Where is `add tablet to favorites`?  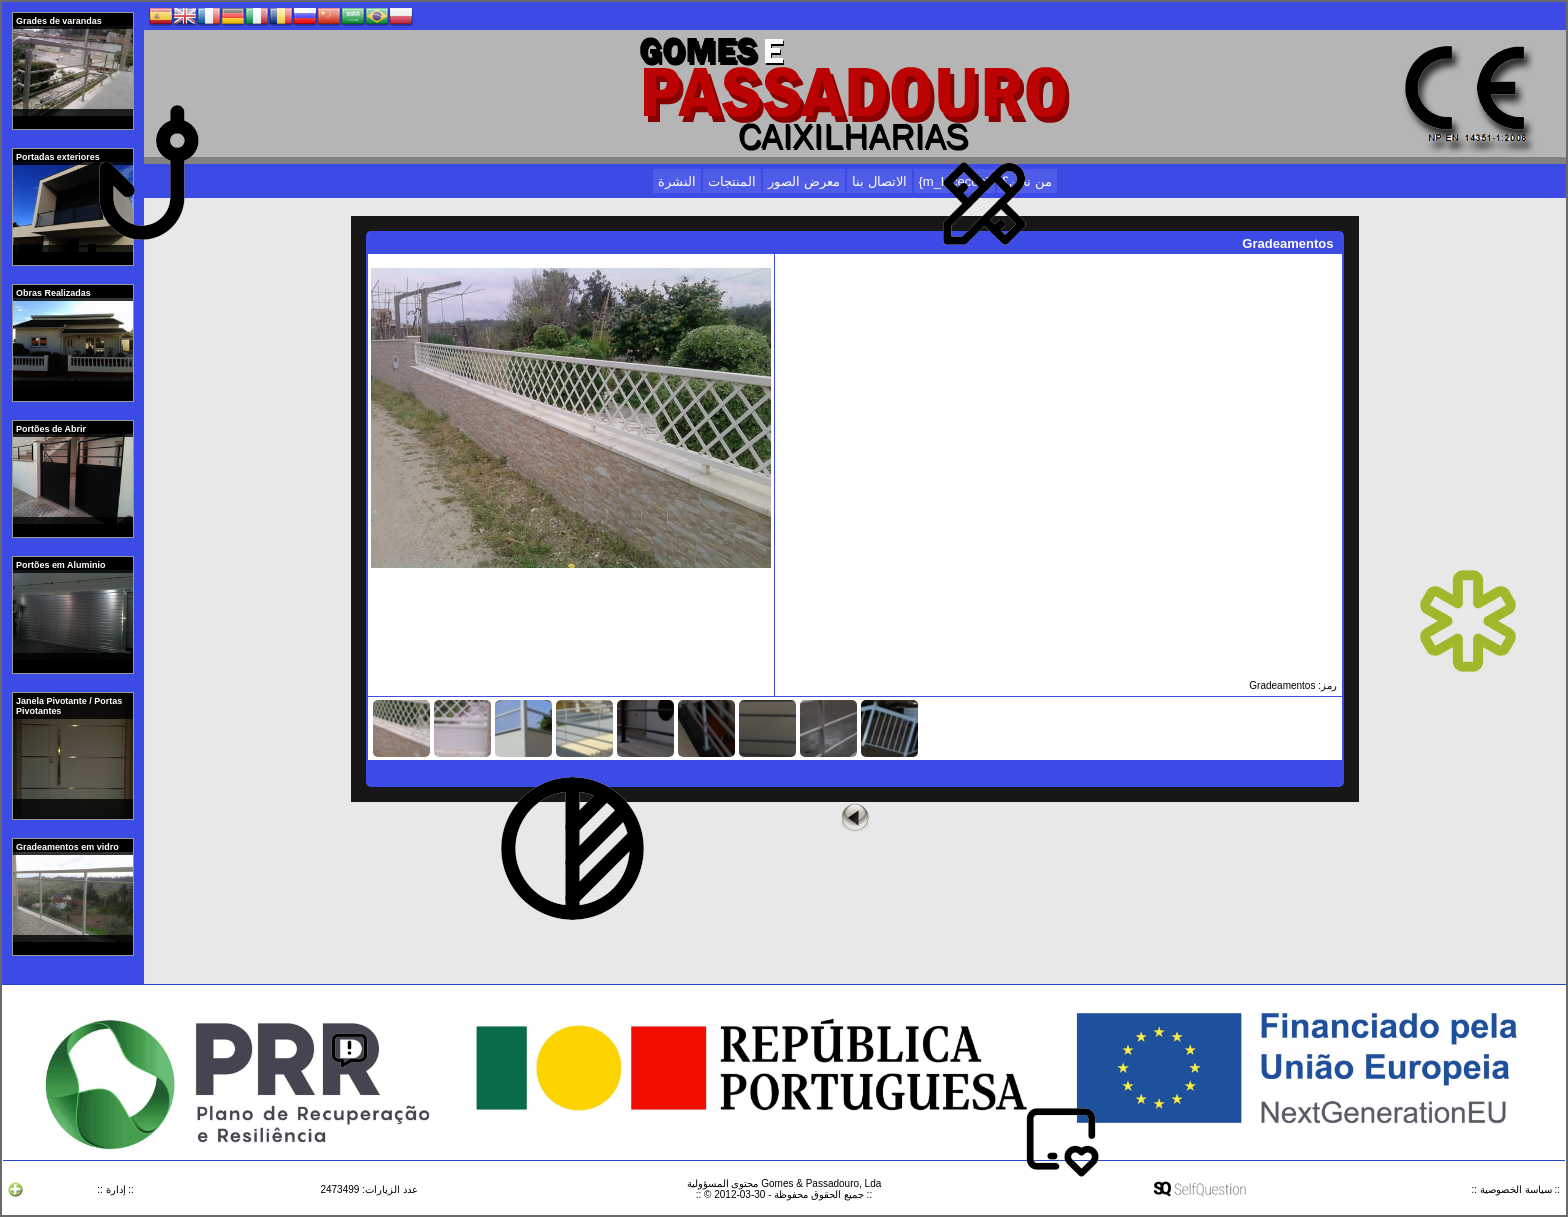
add tablet to favorites is located at coordinates (1061, 1139).